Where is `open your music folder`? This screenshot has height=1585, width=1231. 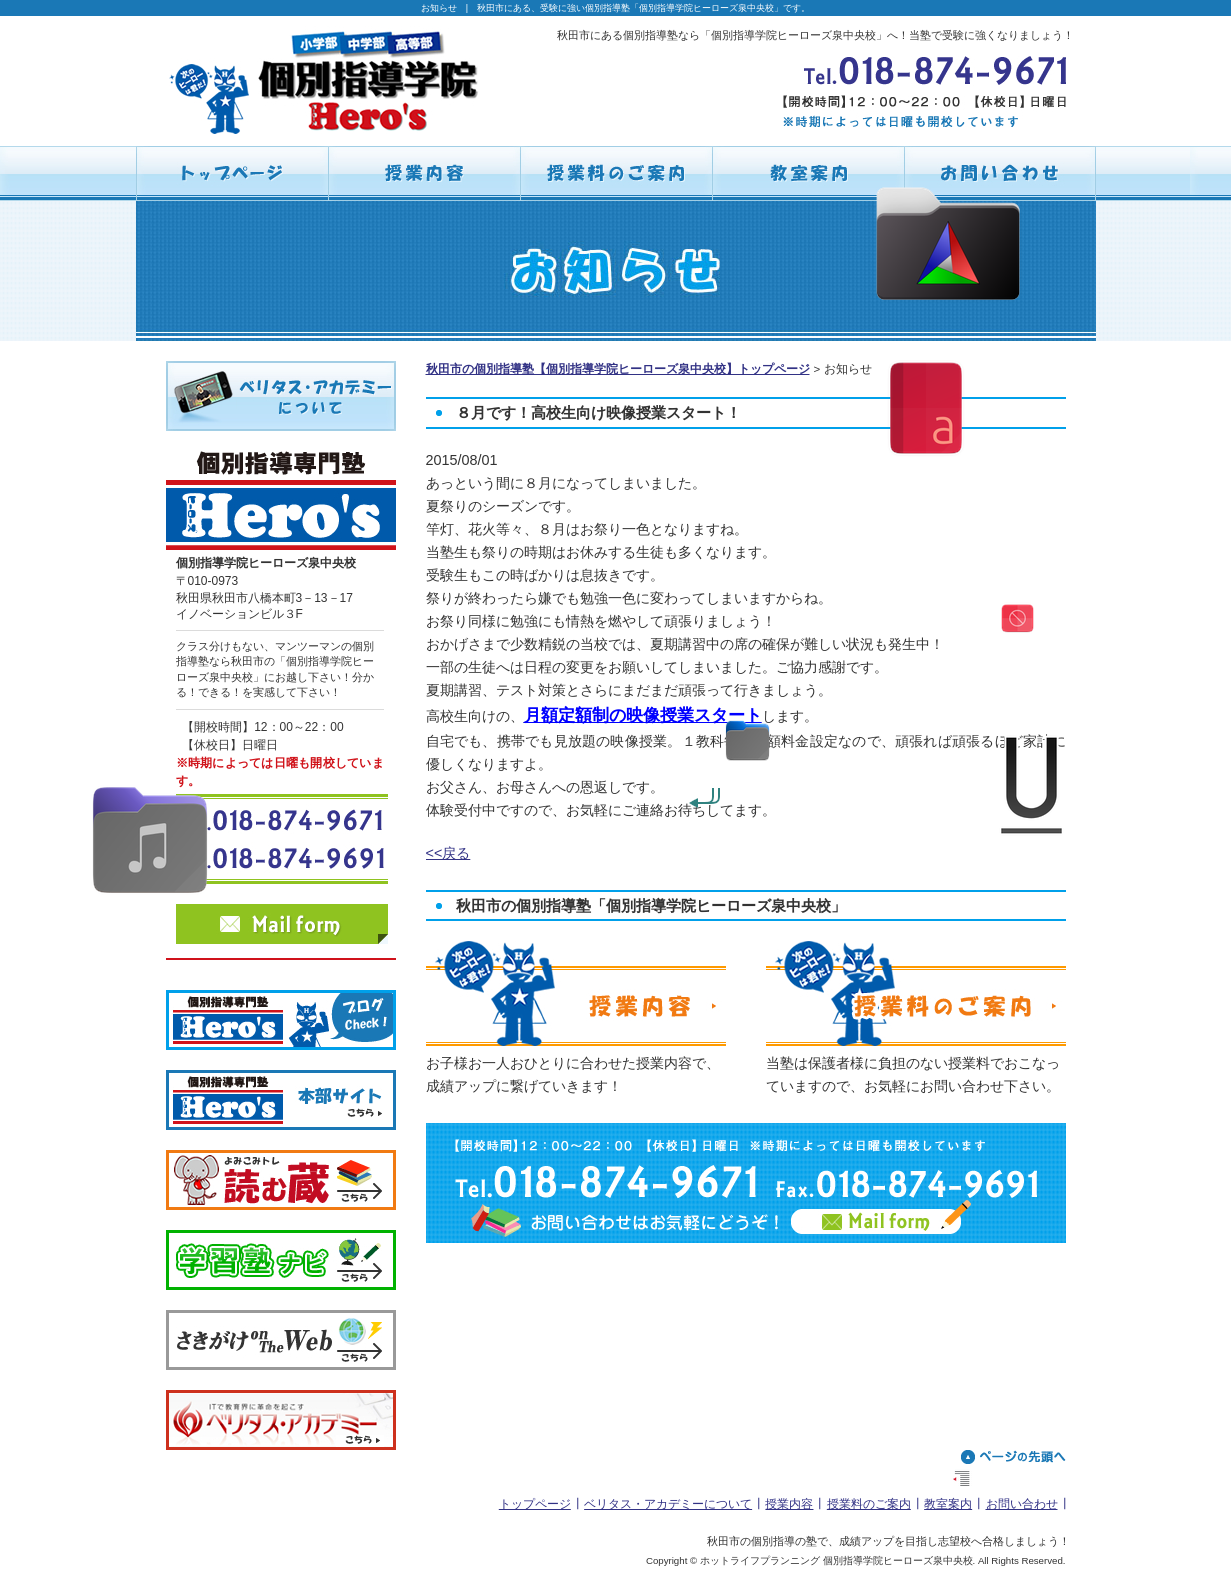 open your music folder is located at coordinates (150, 840).